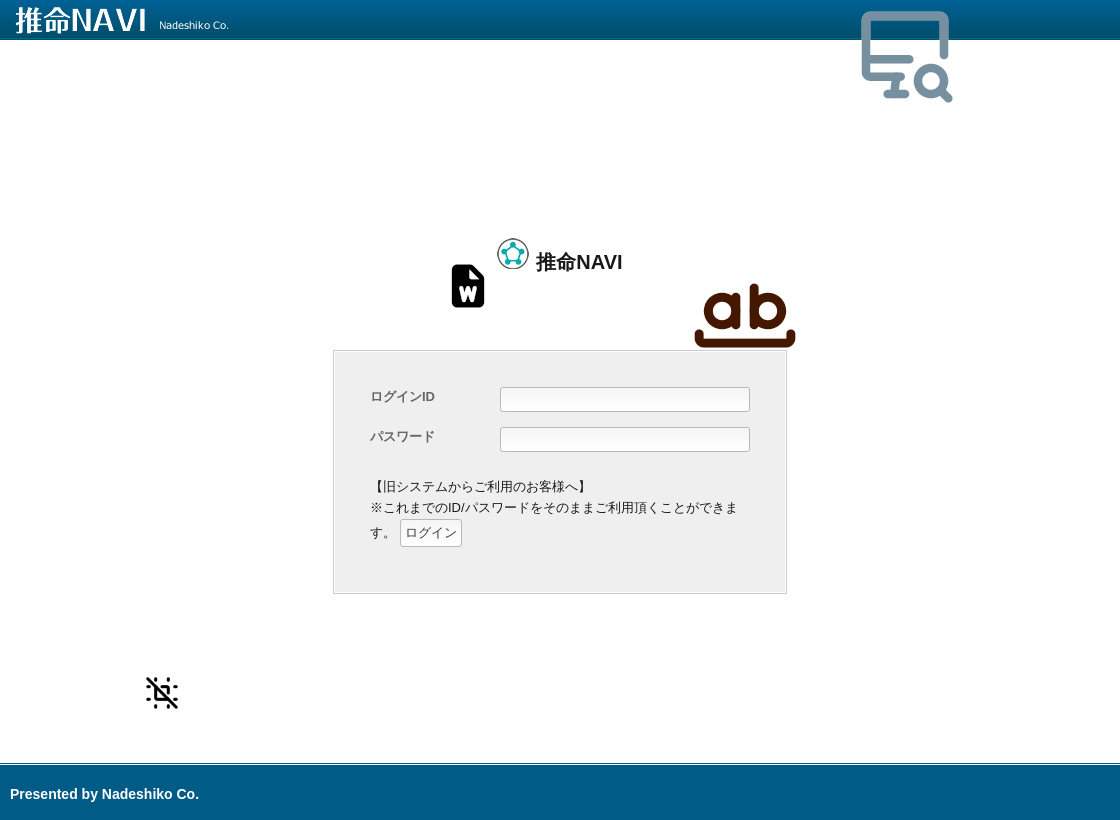  What do you see at coordinates (468, 286) in the screenshot?
I see `open a Microsoft Word document` at bounding box center [468, 286].